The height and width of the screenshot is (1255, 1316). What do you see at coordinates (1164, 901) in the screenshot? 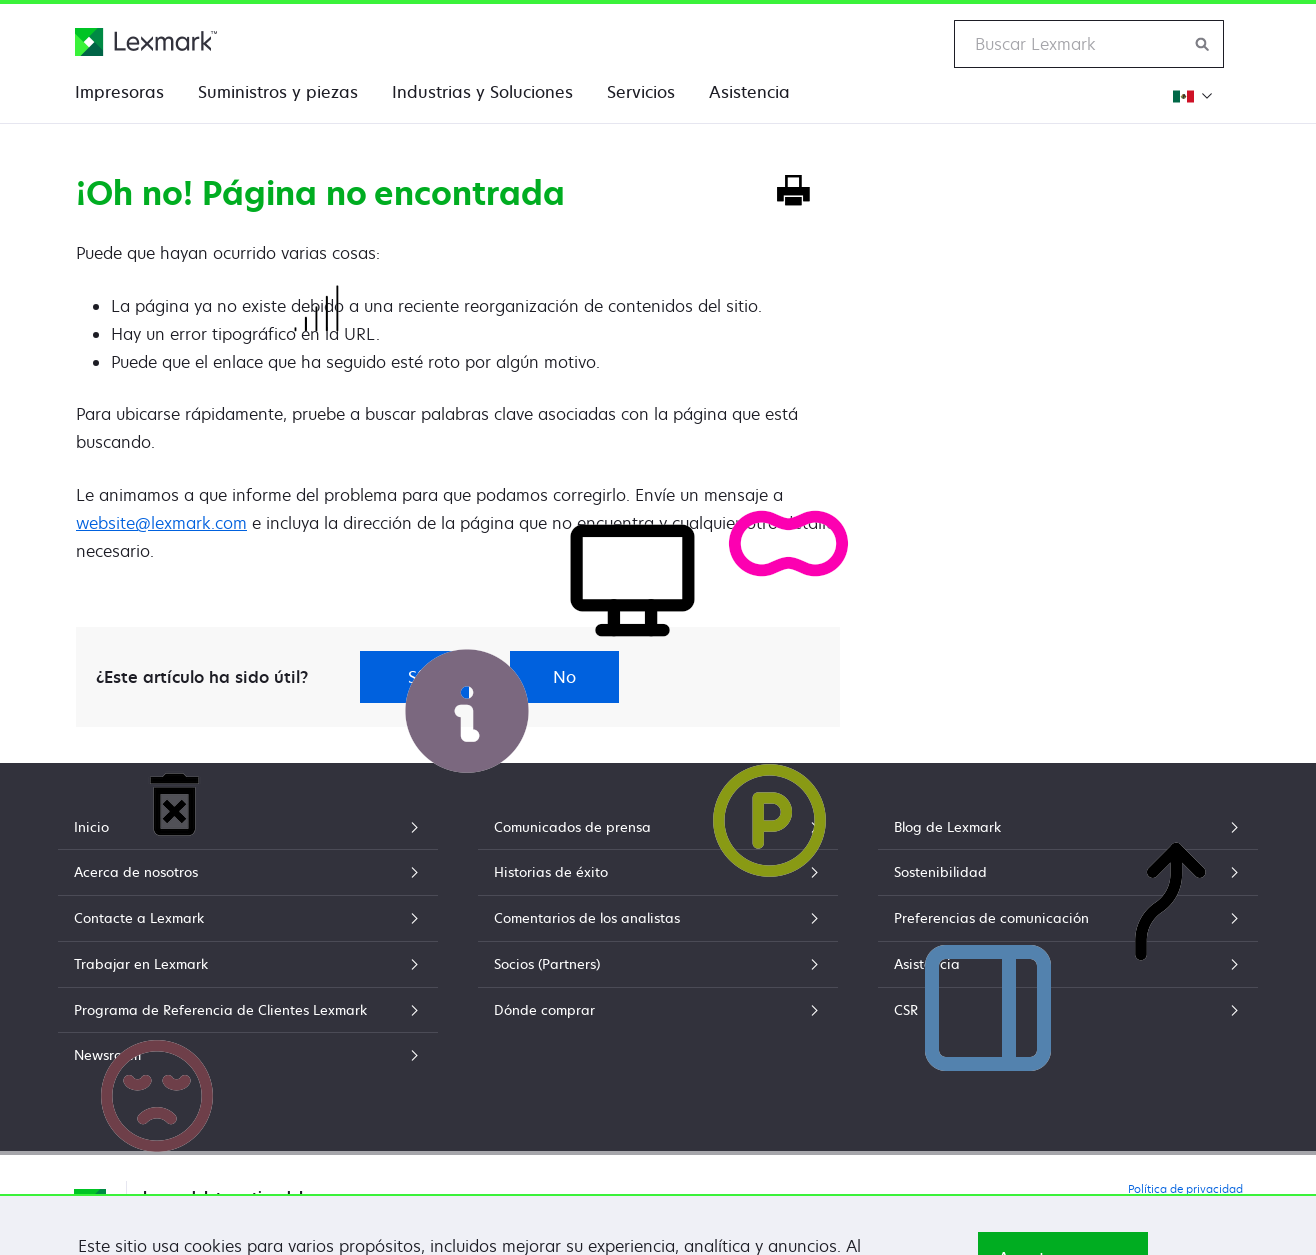
I see `redo or move forward action` at bounding box center [1164, 901].